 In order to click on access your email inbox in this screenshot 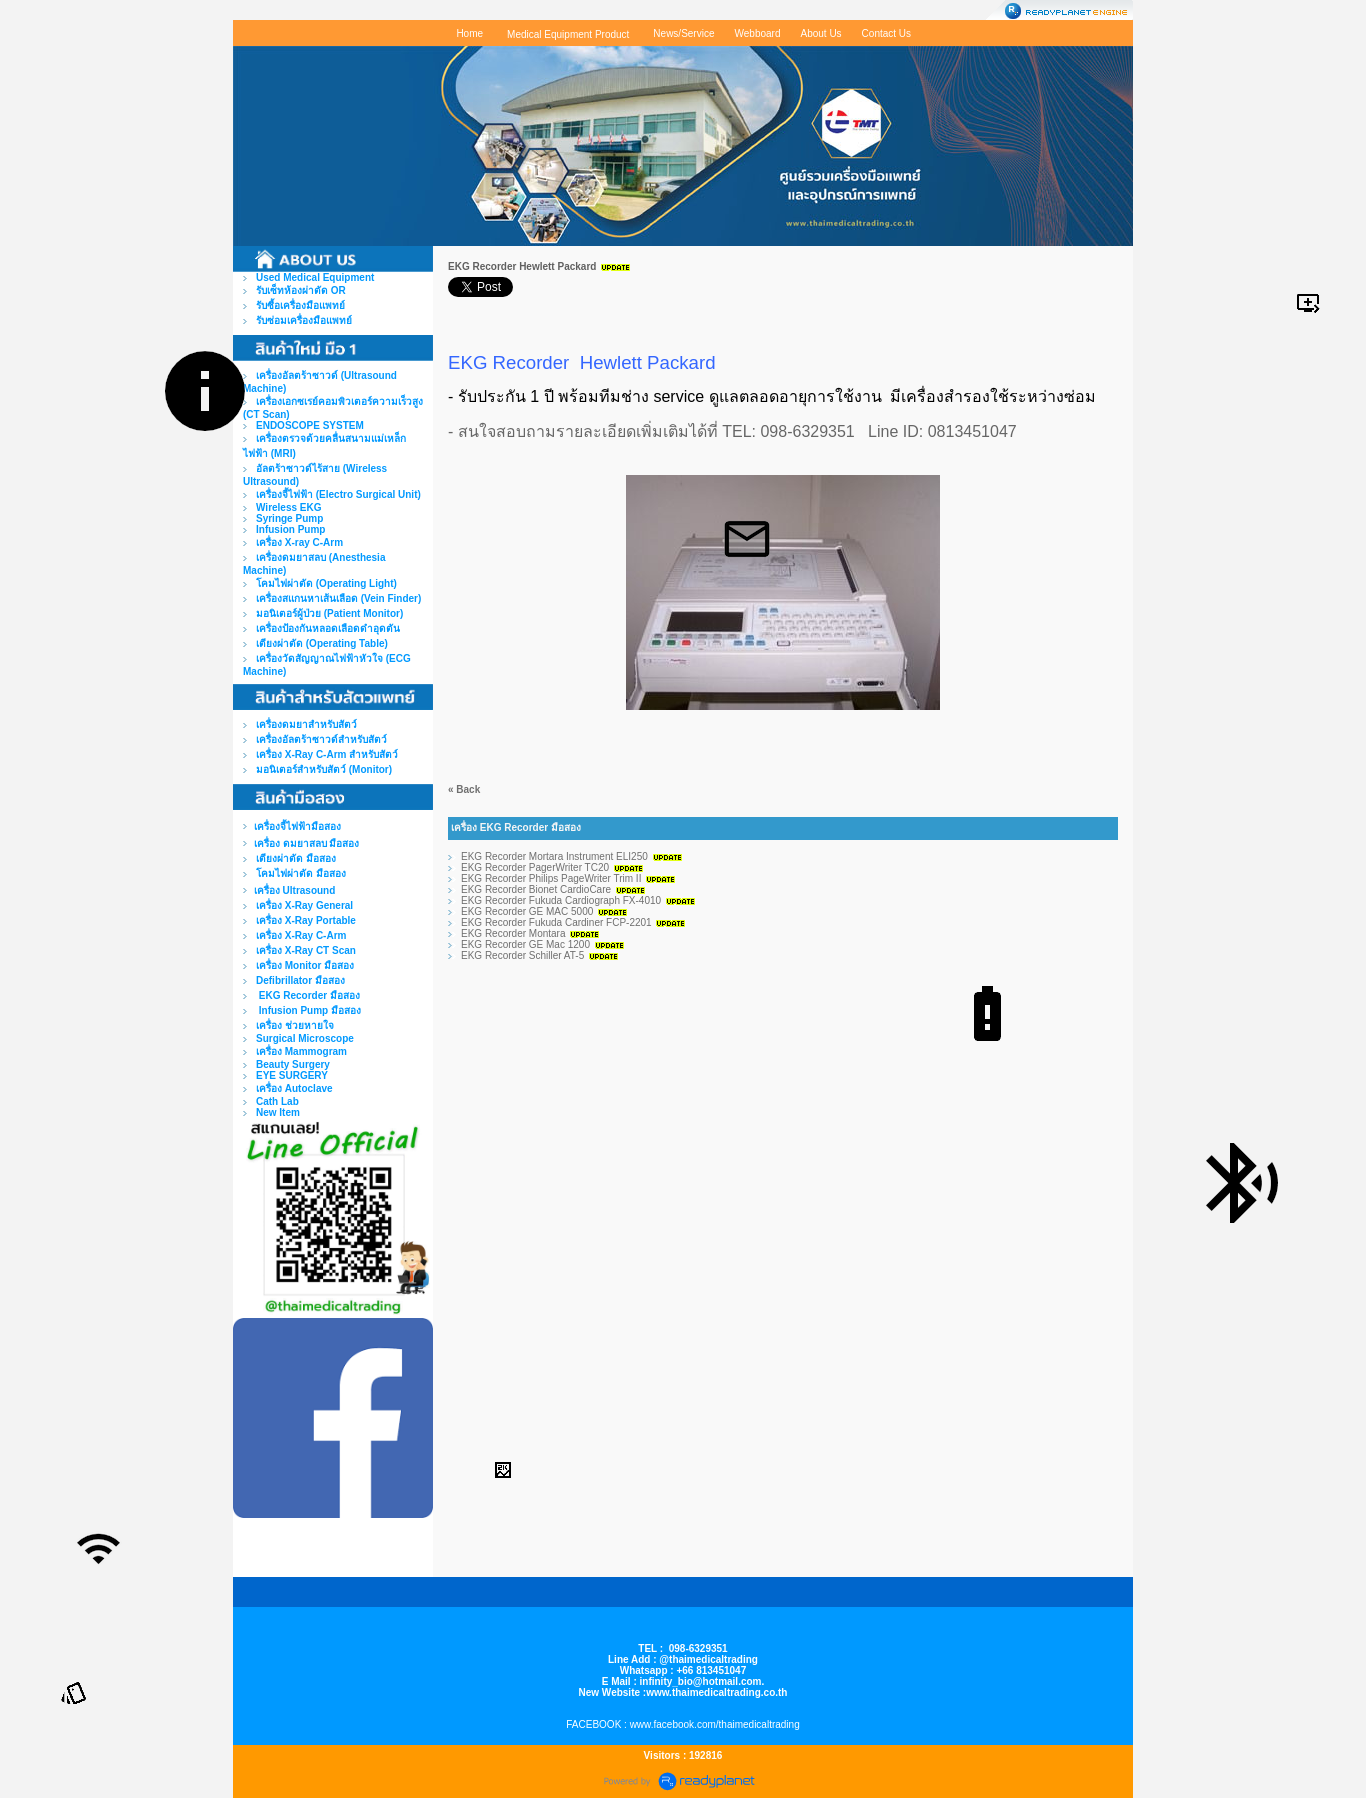, I will do `click(747, 539)`.